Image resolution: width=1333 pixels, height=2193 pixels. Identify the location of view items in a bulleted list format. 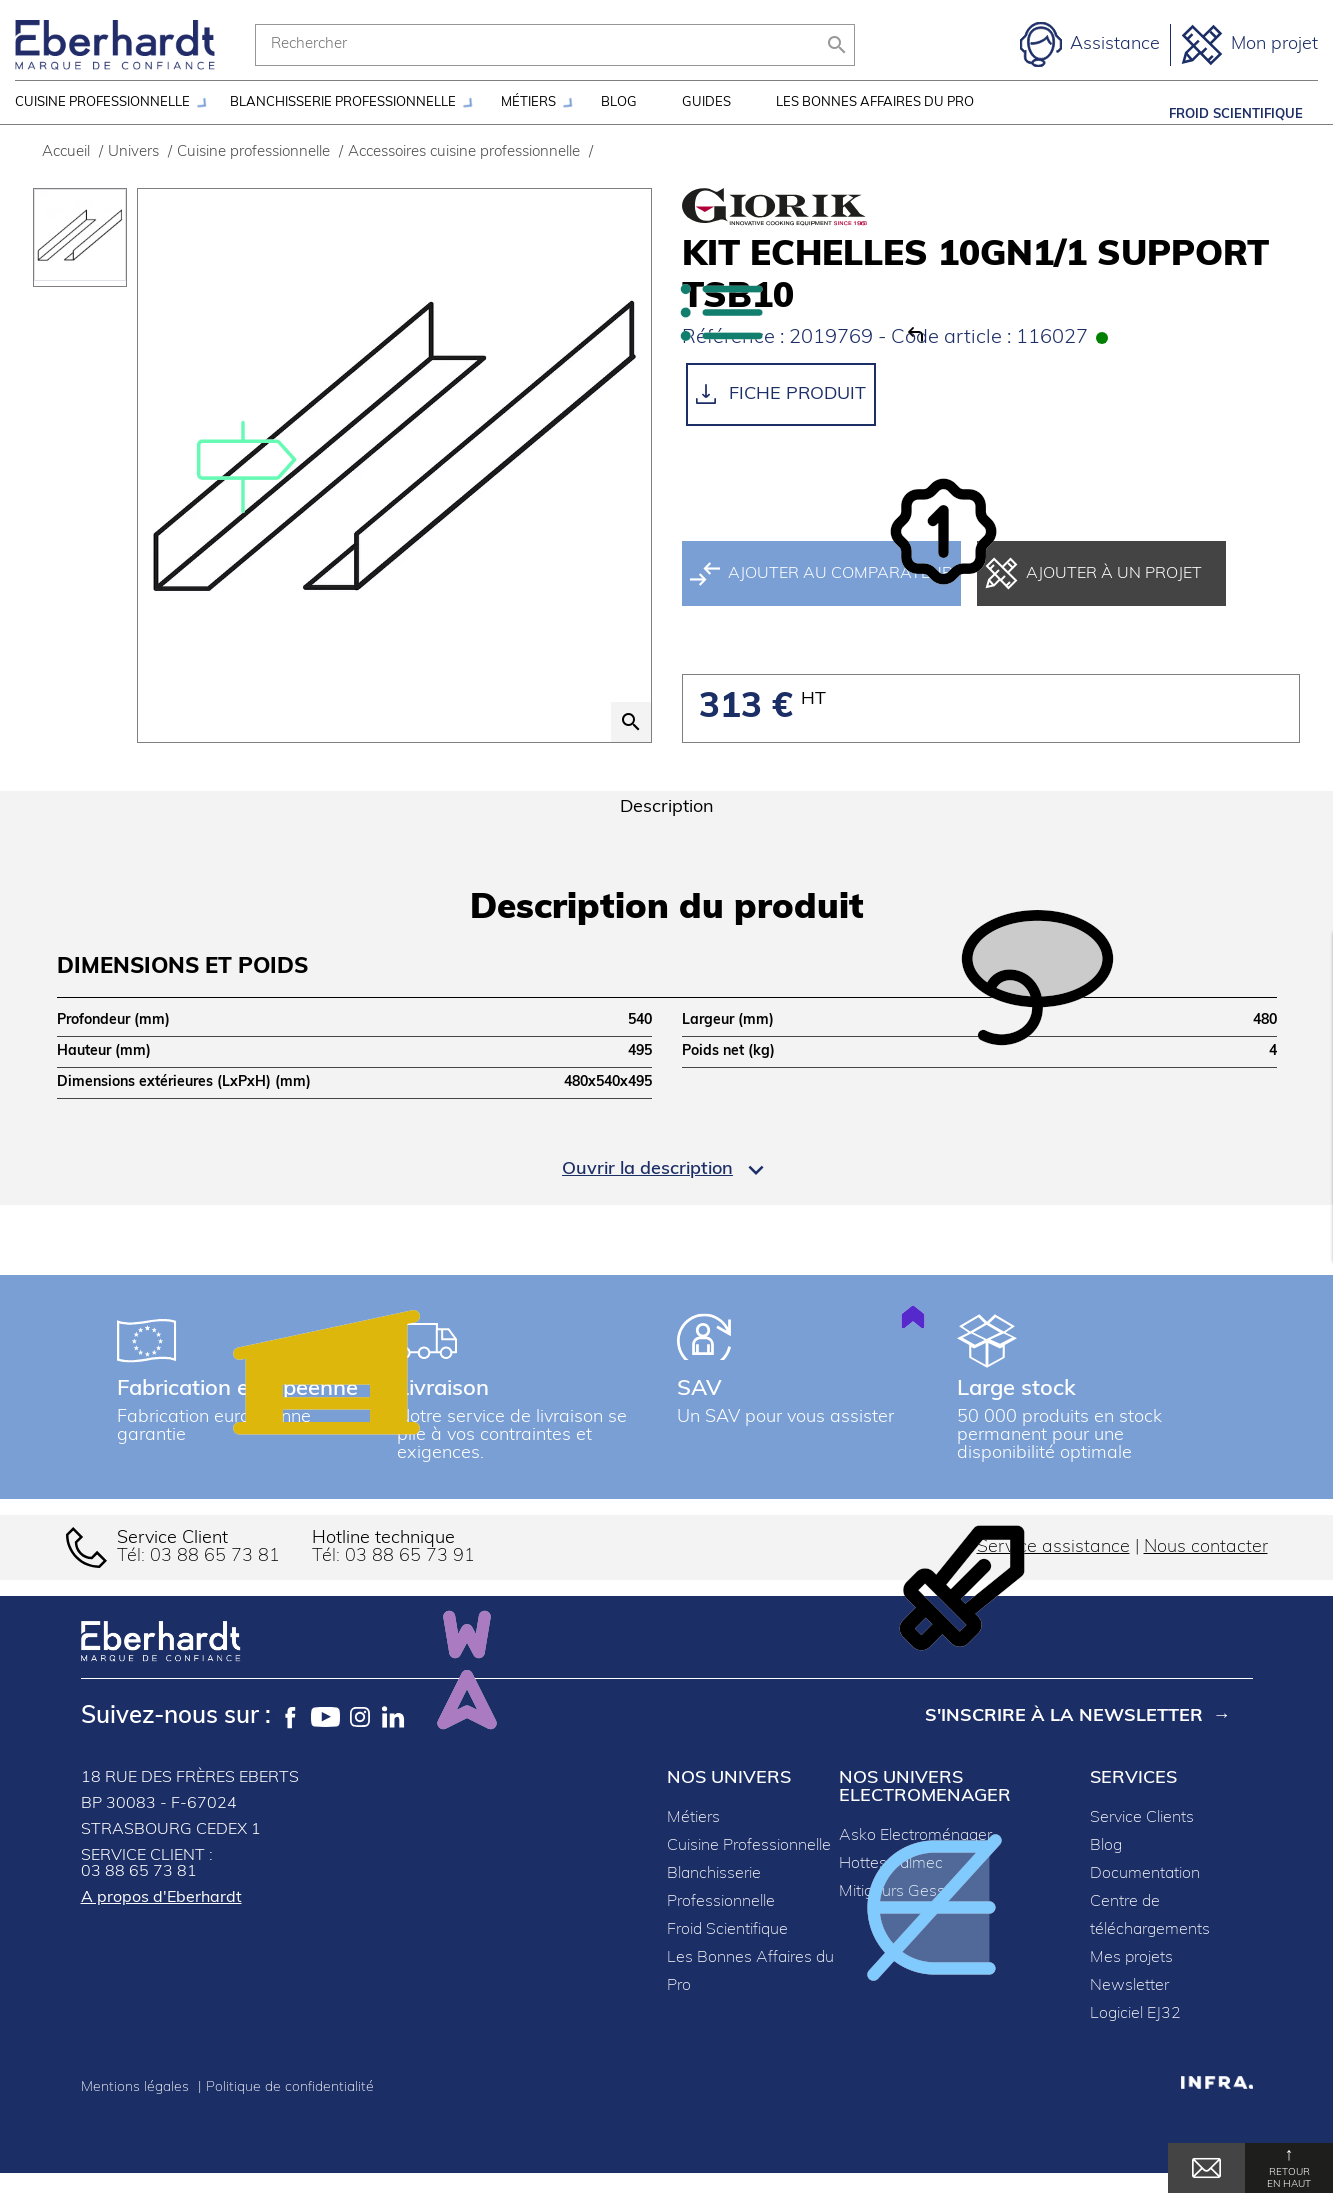
(722, 312).